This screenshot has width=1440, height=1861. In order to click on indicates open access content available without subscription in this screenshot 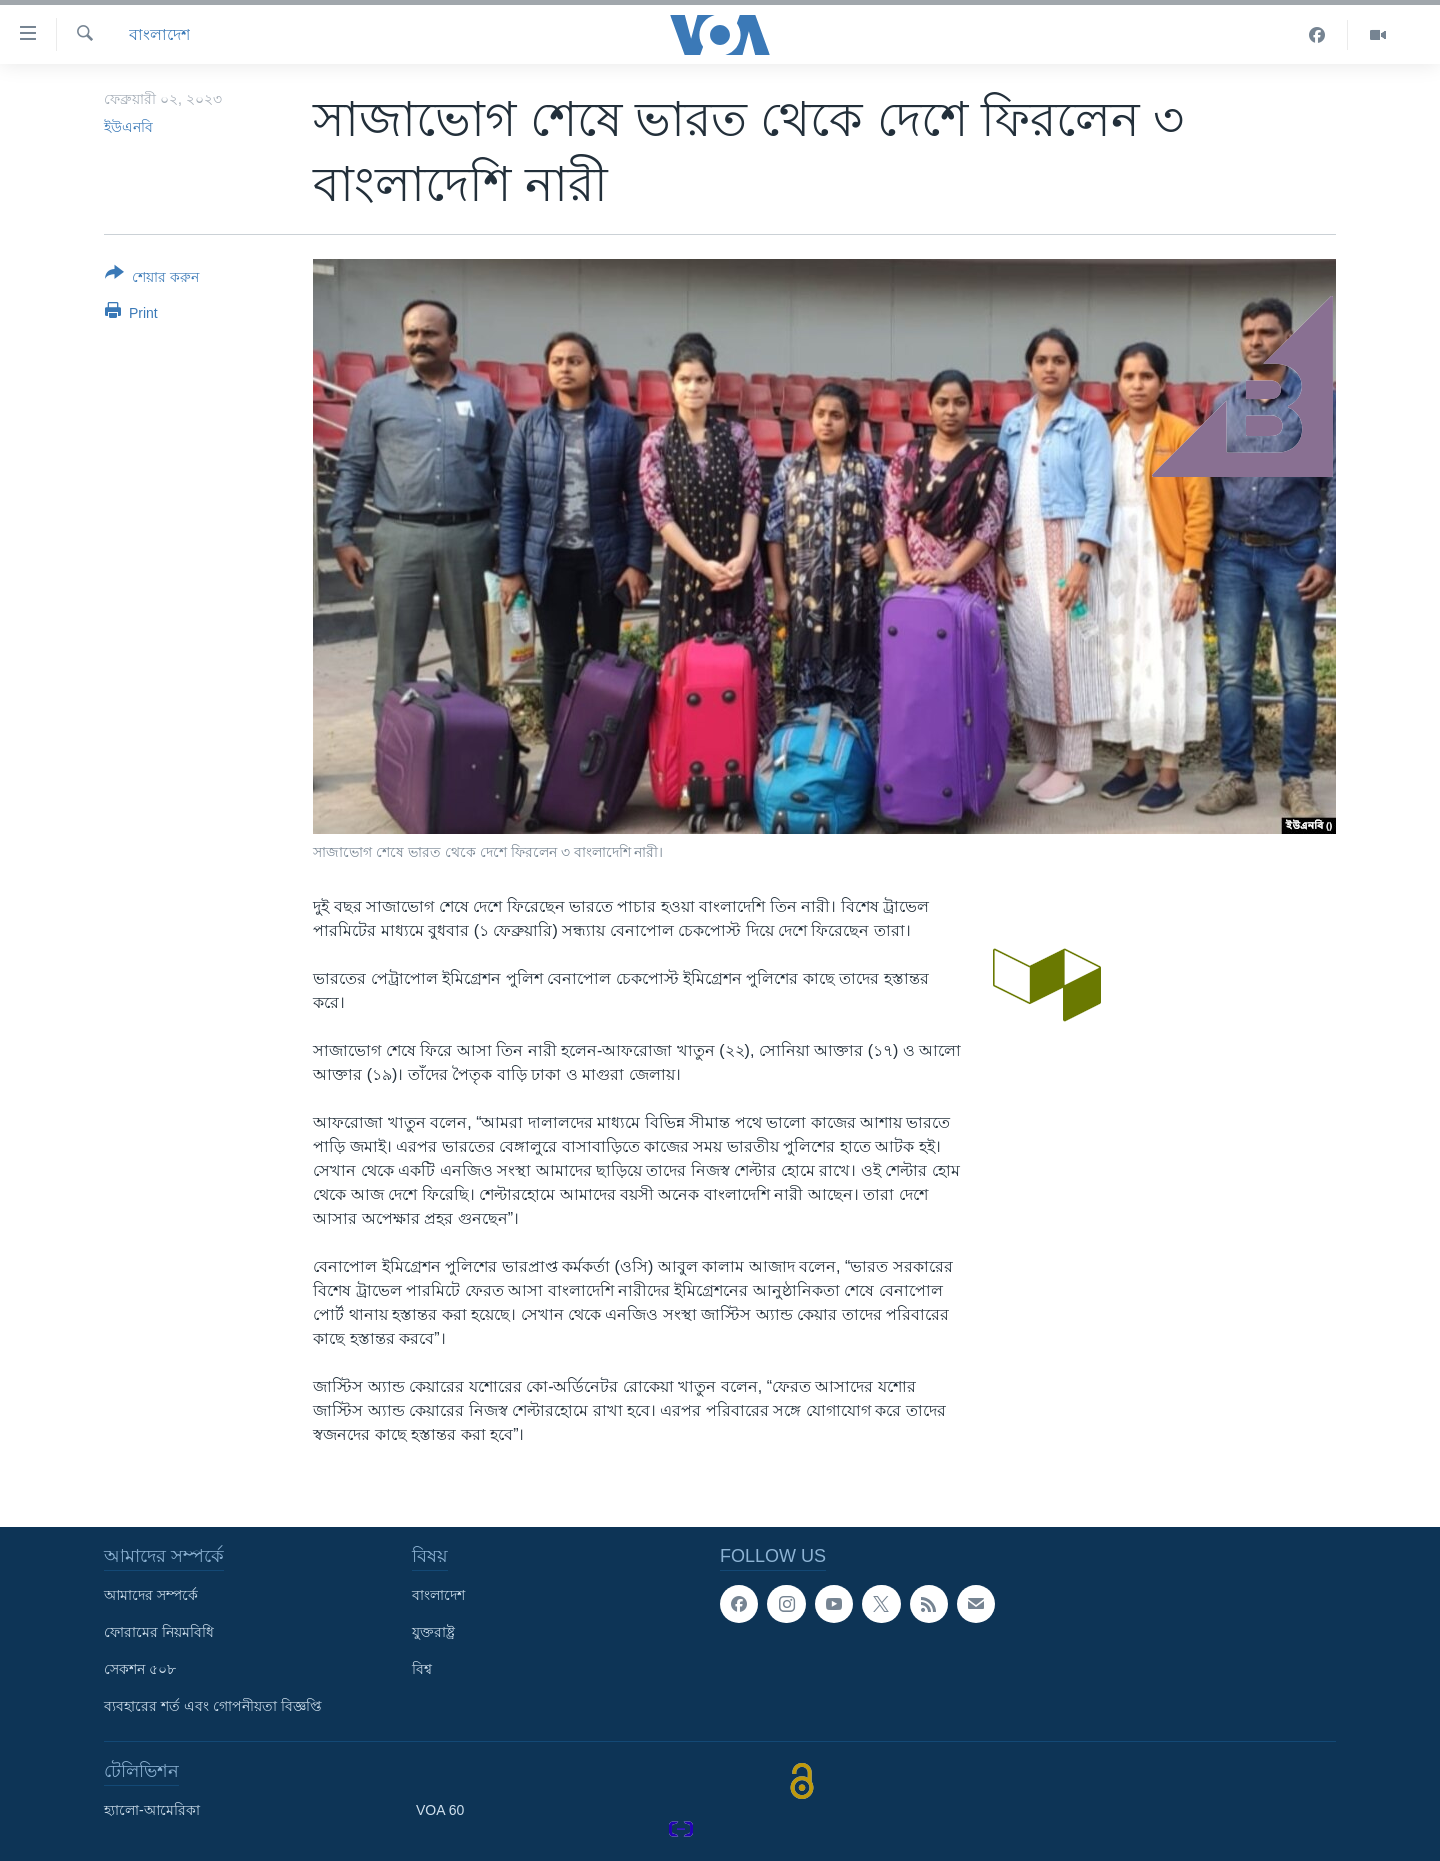, I will do `click(802, 1781)`.